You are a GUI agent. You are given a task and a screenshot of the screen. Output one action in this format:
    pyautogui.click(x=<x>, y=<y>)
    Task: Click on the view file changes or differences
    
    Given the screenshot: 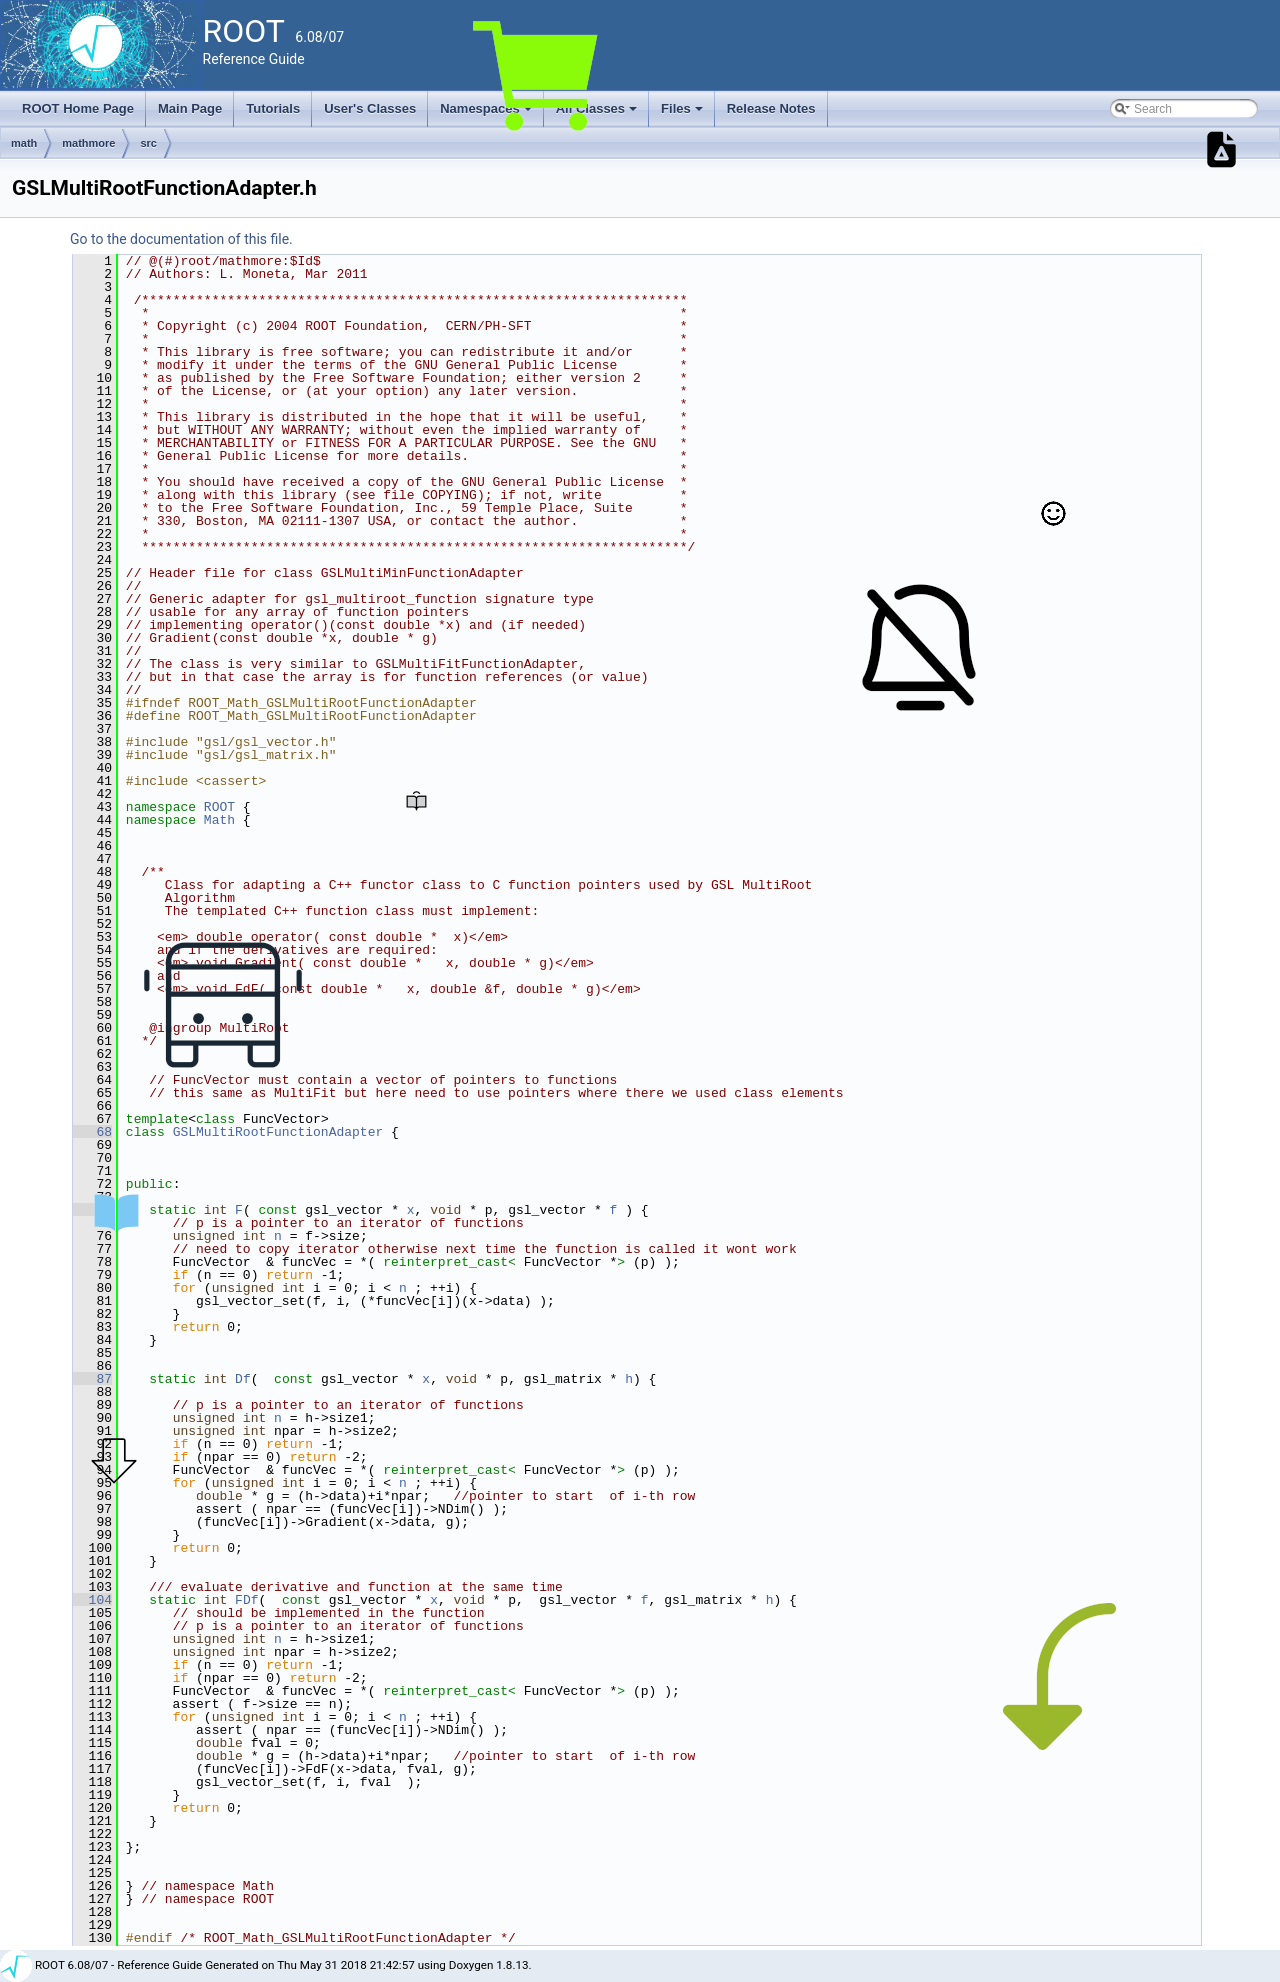 What is the action you would take?
    pyautogui.click(x=1221, y=149)
    